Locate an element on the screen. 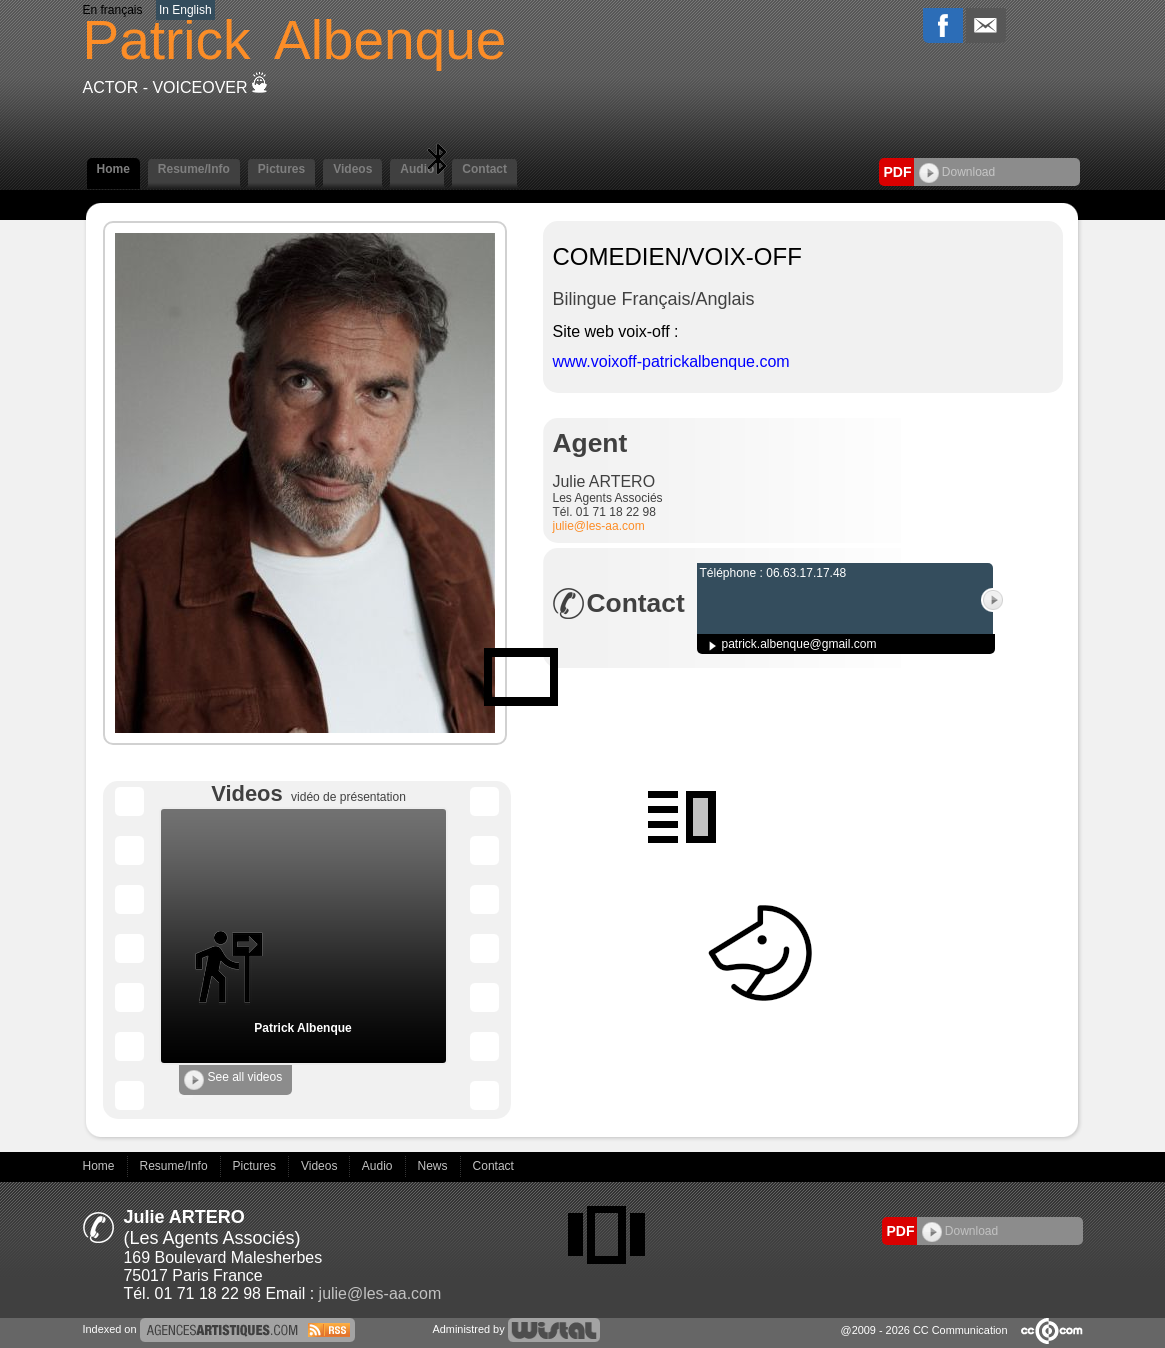 The image size is (1165, 1348). crop image to 5:4 aspect ratio is located at coordinates (521, 677).